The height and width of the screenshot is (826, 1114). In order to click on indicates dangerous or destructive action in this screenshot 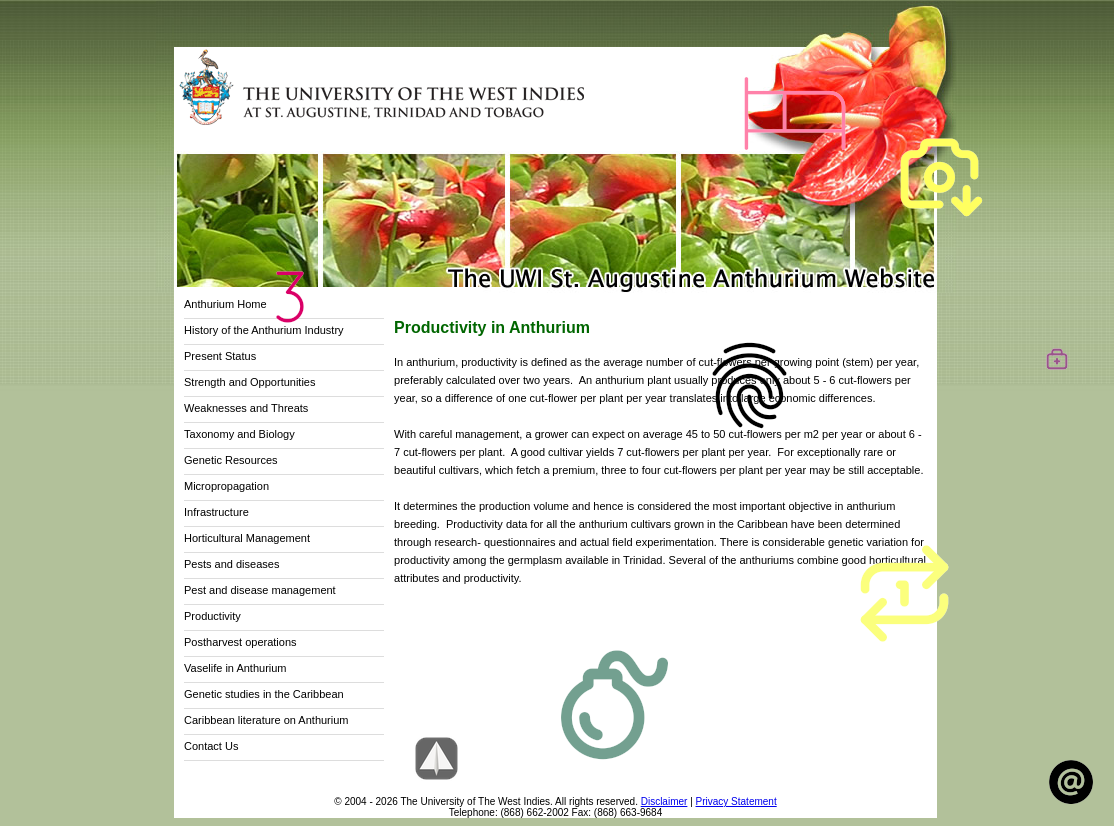, I will do `click(610, 703)`.